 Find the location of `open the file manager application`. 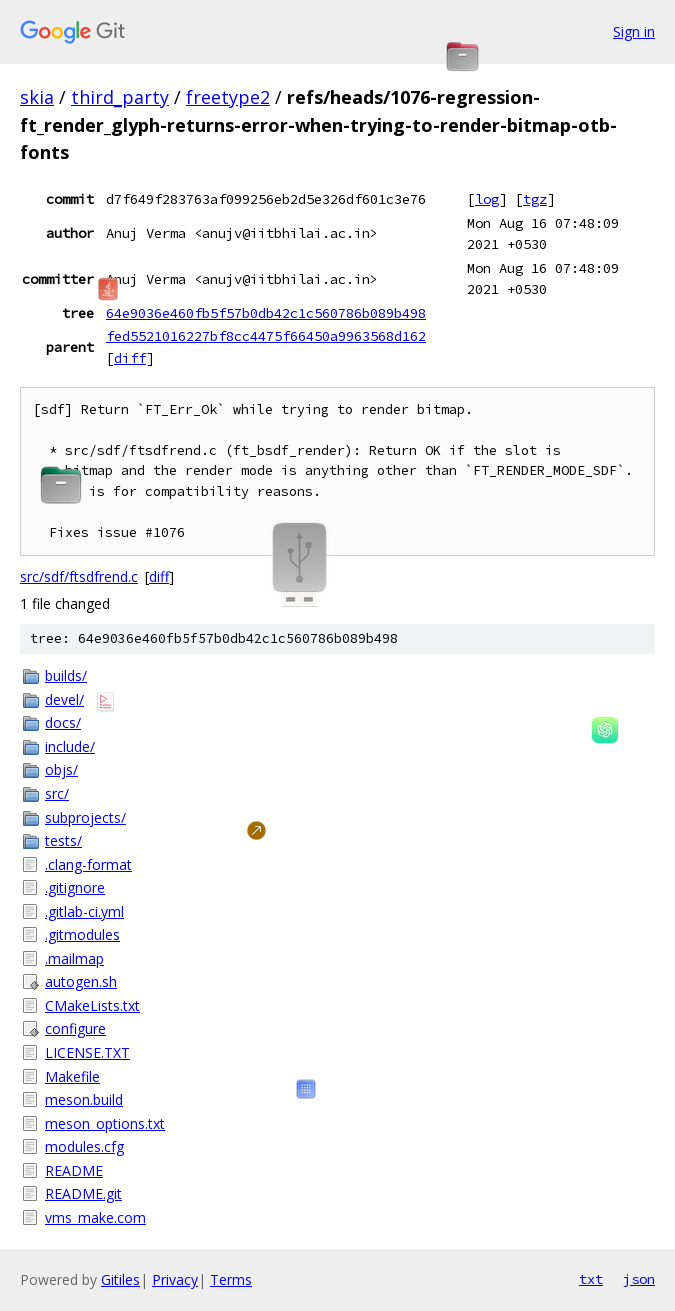

open the file manager application is located at coordinates (61, 485).